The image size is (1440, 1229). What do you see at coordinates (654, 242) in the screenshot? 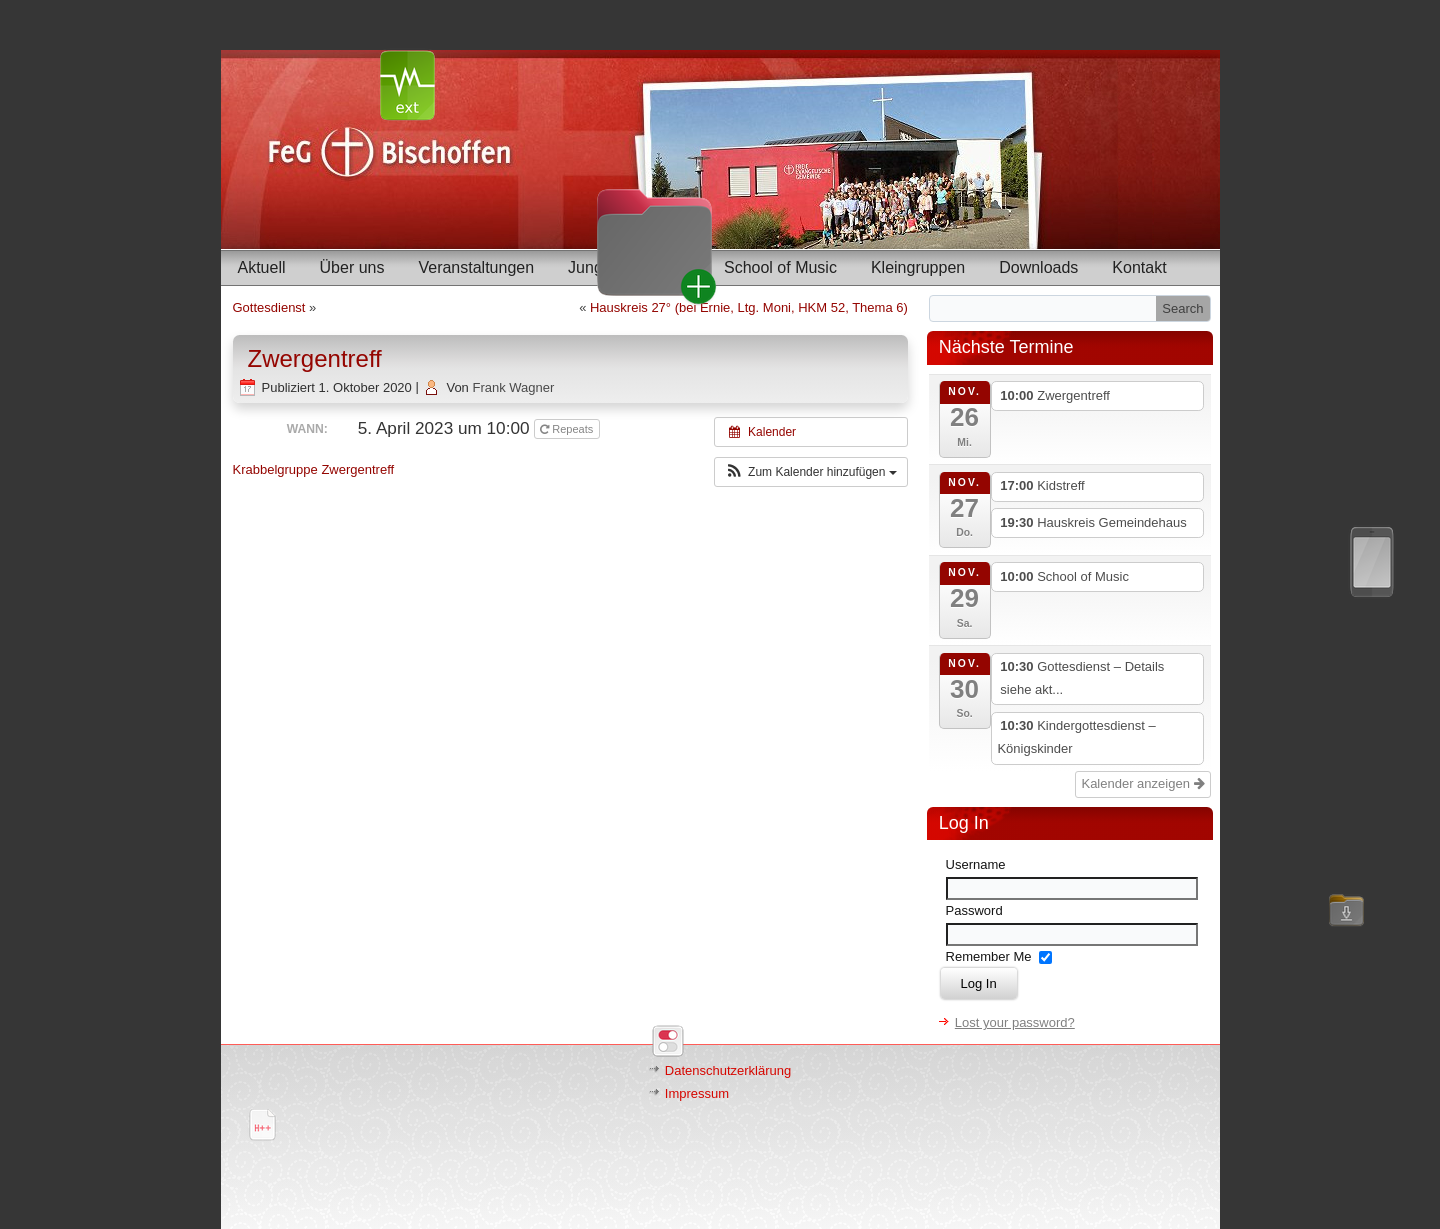
I see `create a new folder` at bounding box center [654, 242].